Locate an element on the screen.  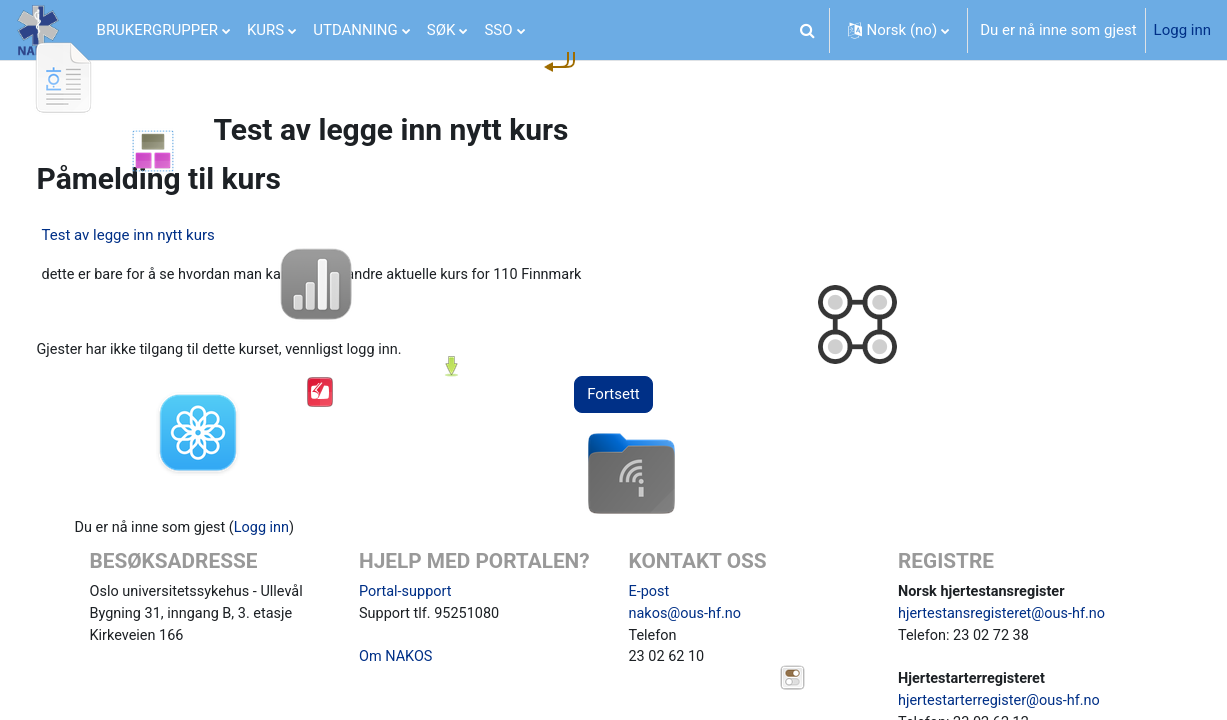
hancom hangul word processor document file is located at coordinates (63, 77).